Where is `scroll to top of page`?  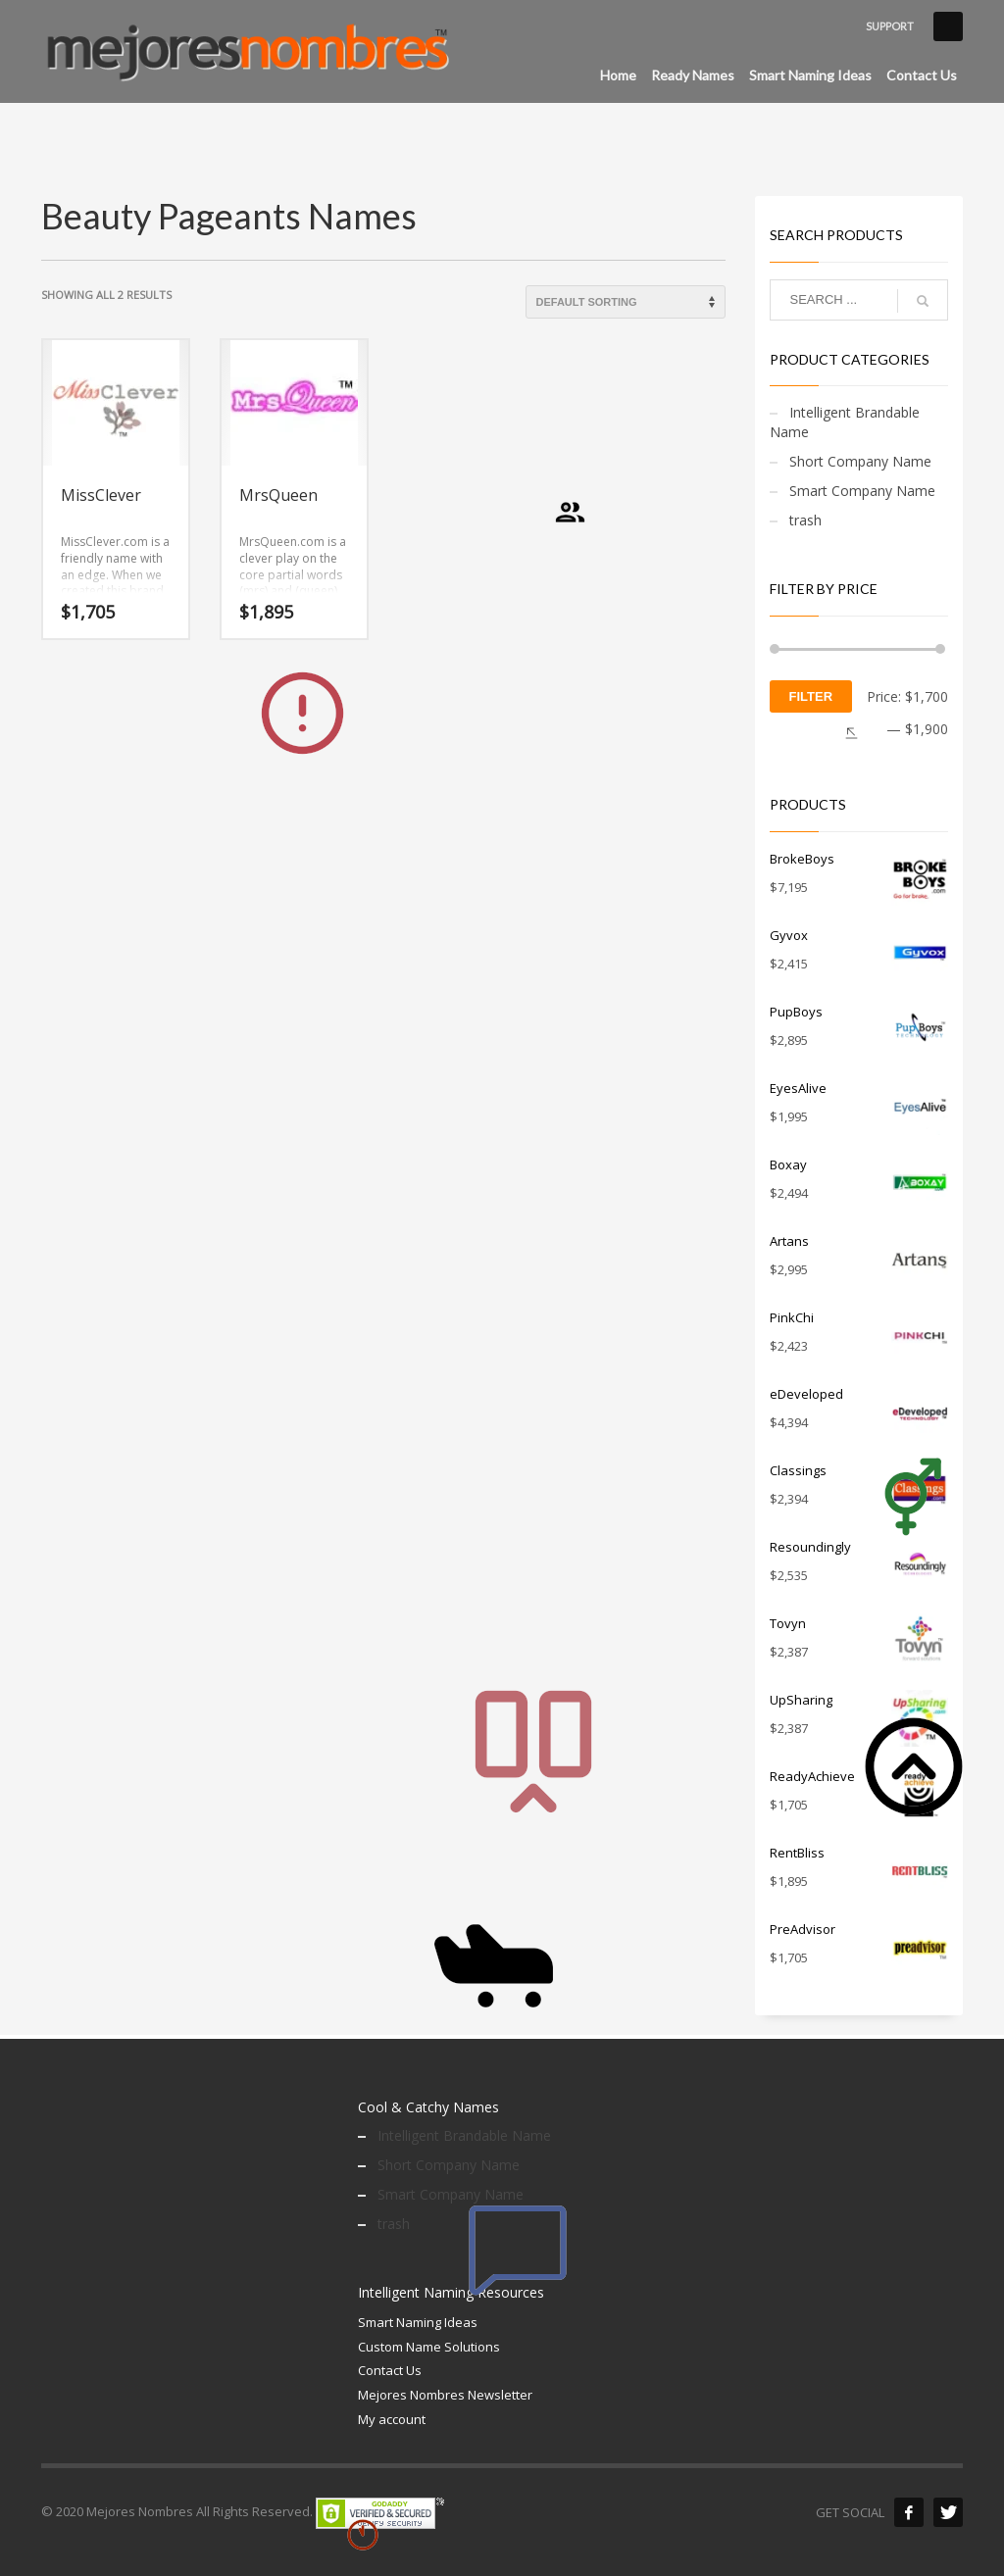
scroll to top of page is located at coordinates (914, 1766).